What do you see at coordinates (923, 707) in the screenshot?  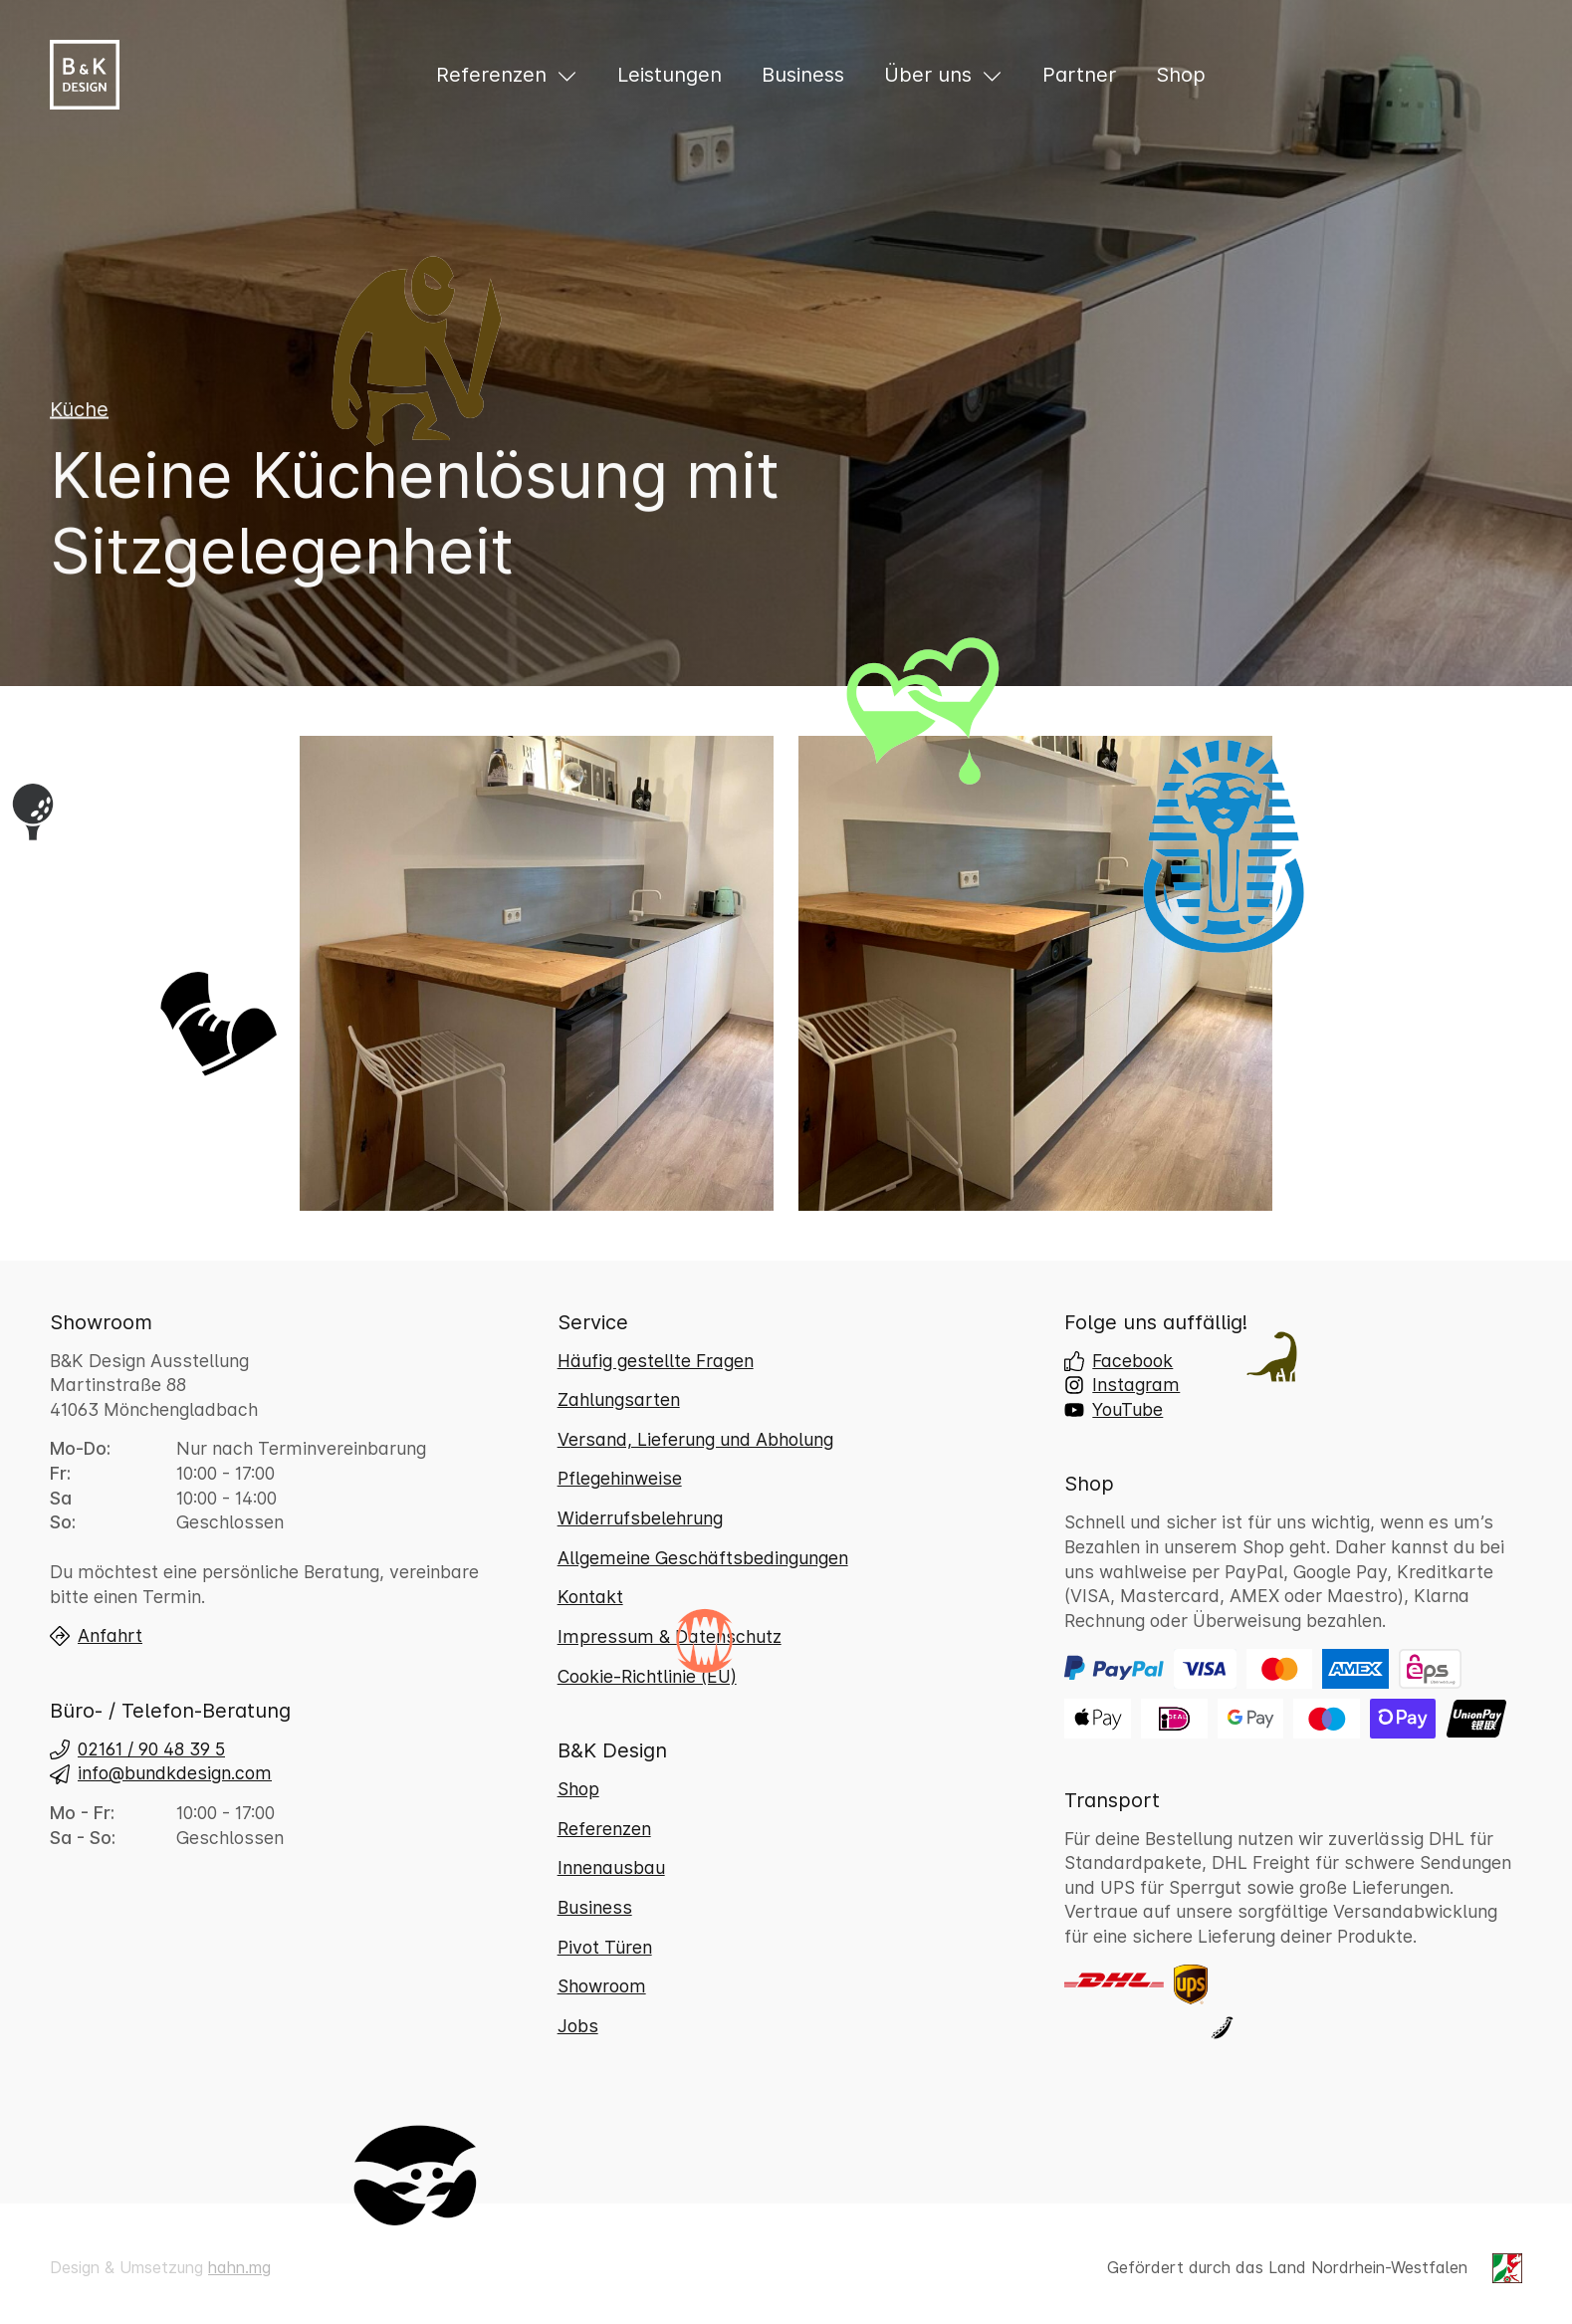 I see `transfer health or life points between characters` at bounding box center [923, 707].